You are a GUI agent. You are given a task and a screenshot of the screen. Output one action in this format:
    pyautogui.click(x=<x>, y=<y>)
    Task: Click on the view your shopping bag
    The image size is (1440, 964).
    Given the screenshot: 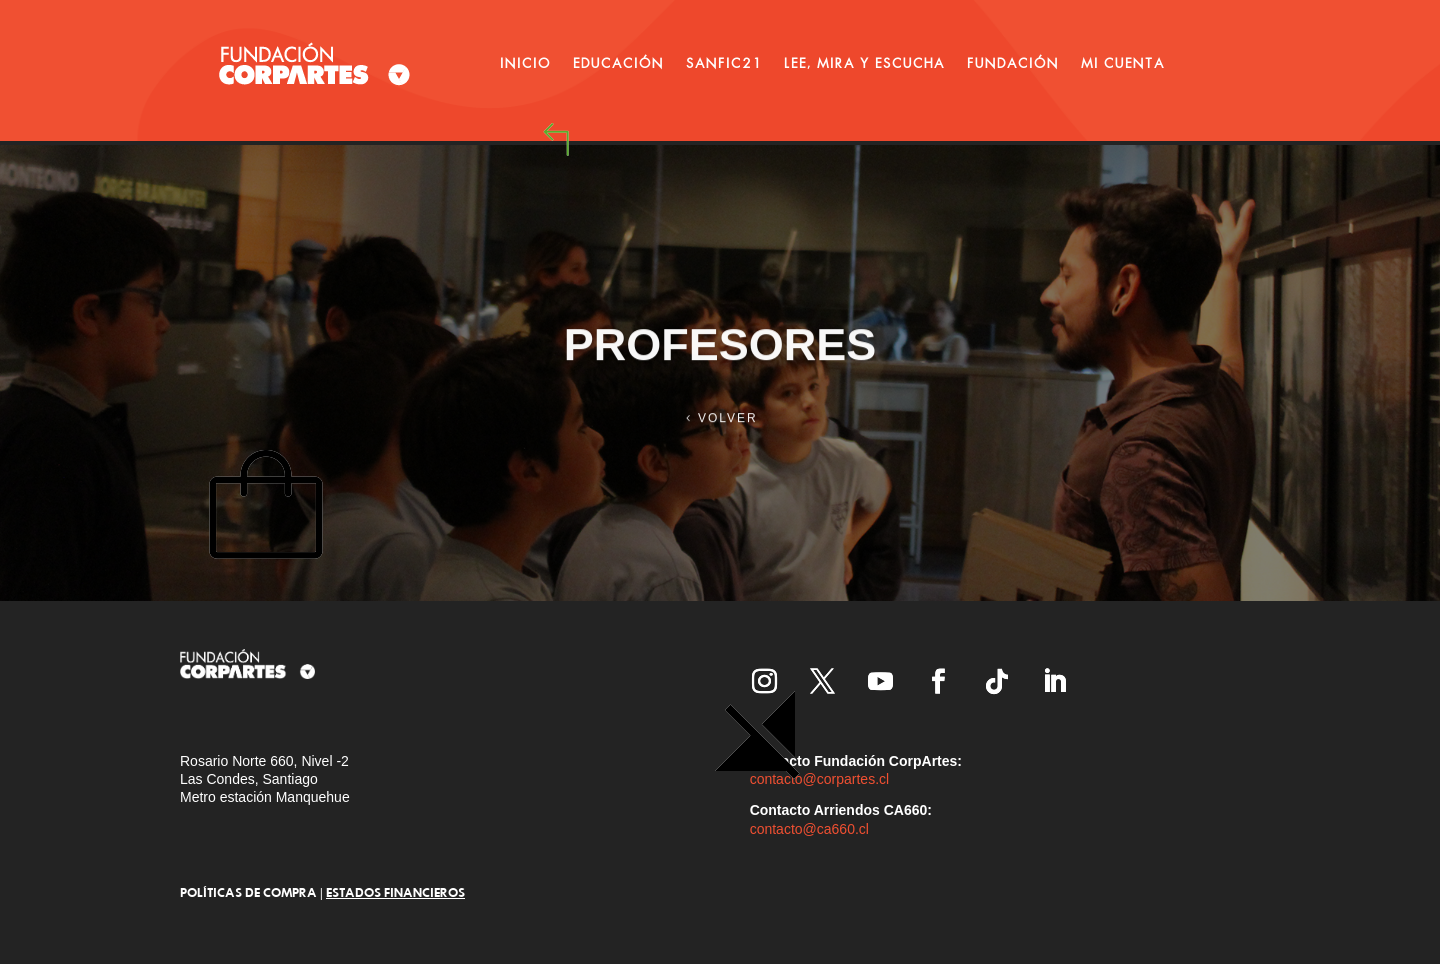 What is the action you would take?
    pyautogui.click(x=266, y=511)
    